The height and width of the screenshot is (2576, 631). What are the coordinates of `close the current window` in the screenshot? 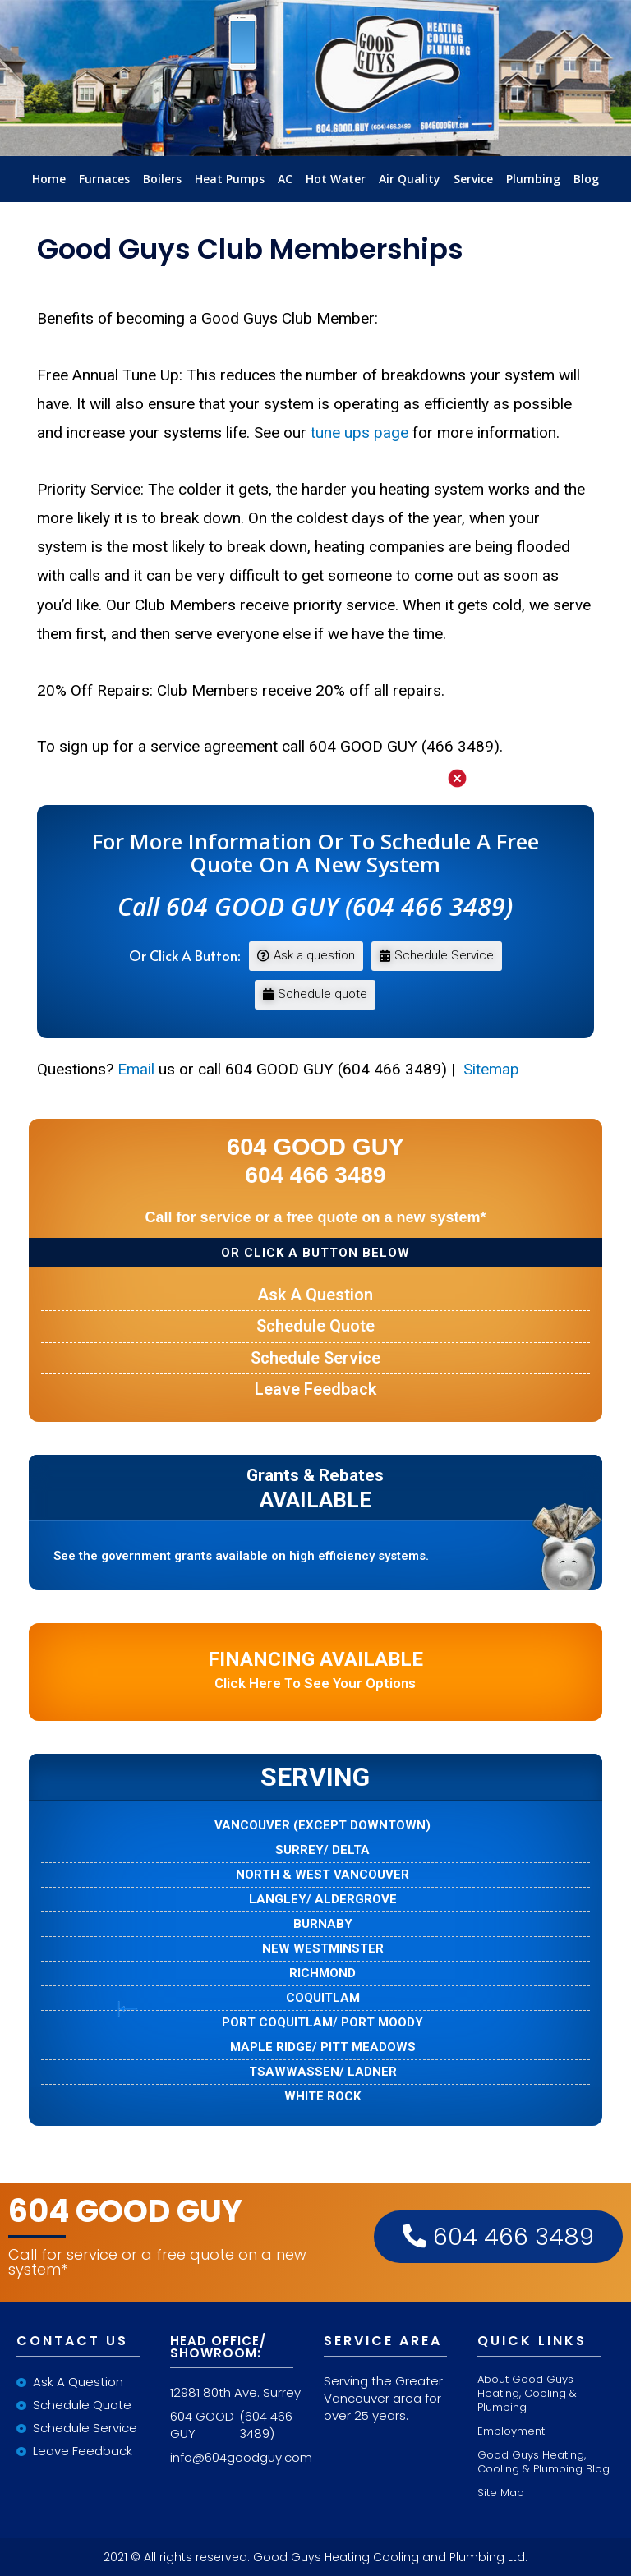 It's located at (457, 778).